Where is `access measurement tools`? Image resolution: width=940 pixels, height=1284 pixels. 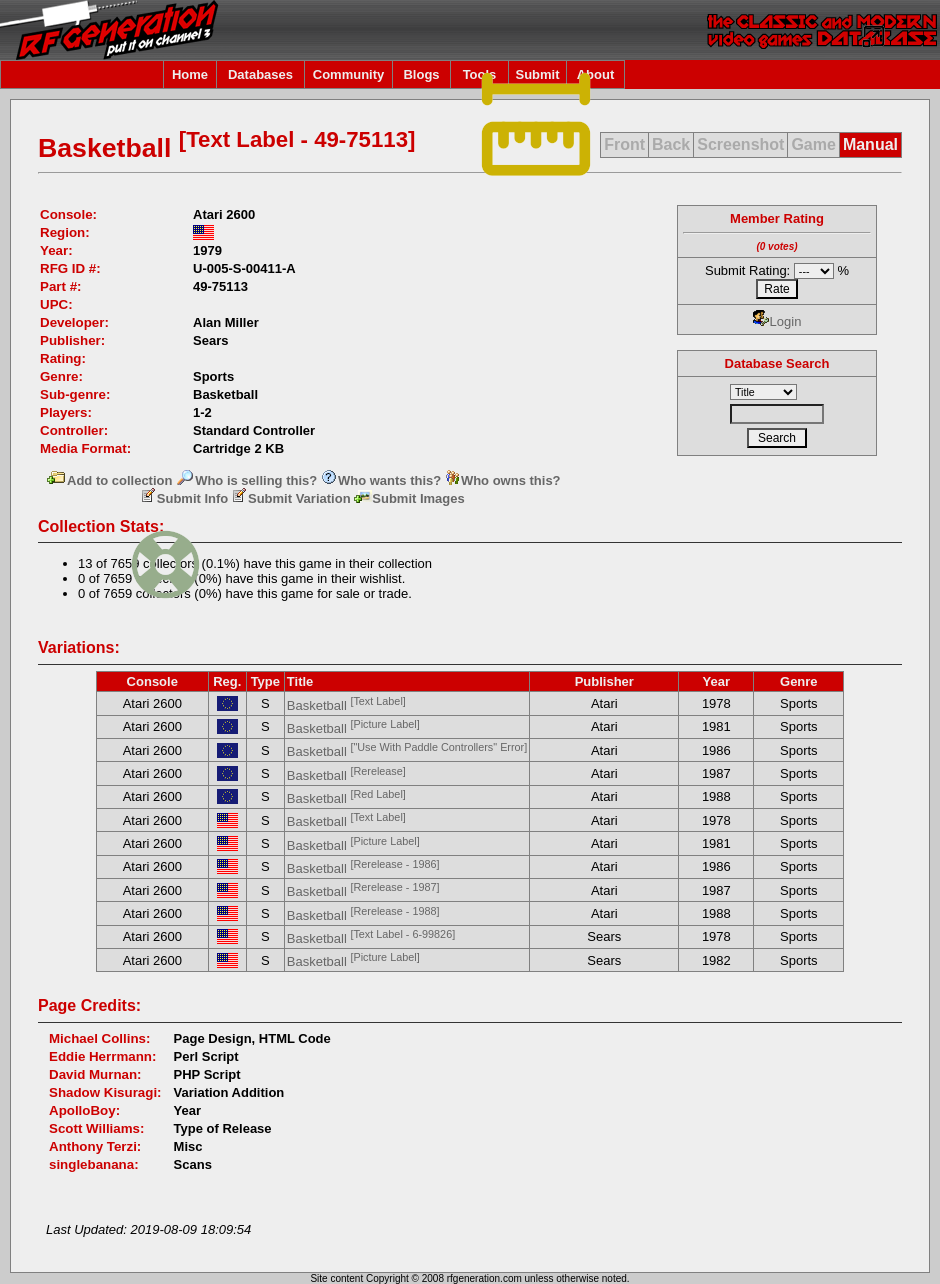
access measurement tools is located at coordinates (536, 127).